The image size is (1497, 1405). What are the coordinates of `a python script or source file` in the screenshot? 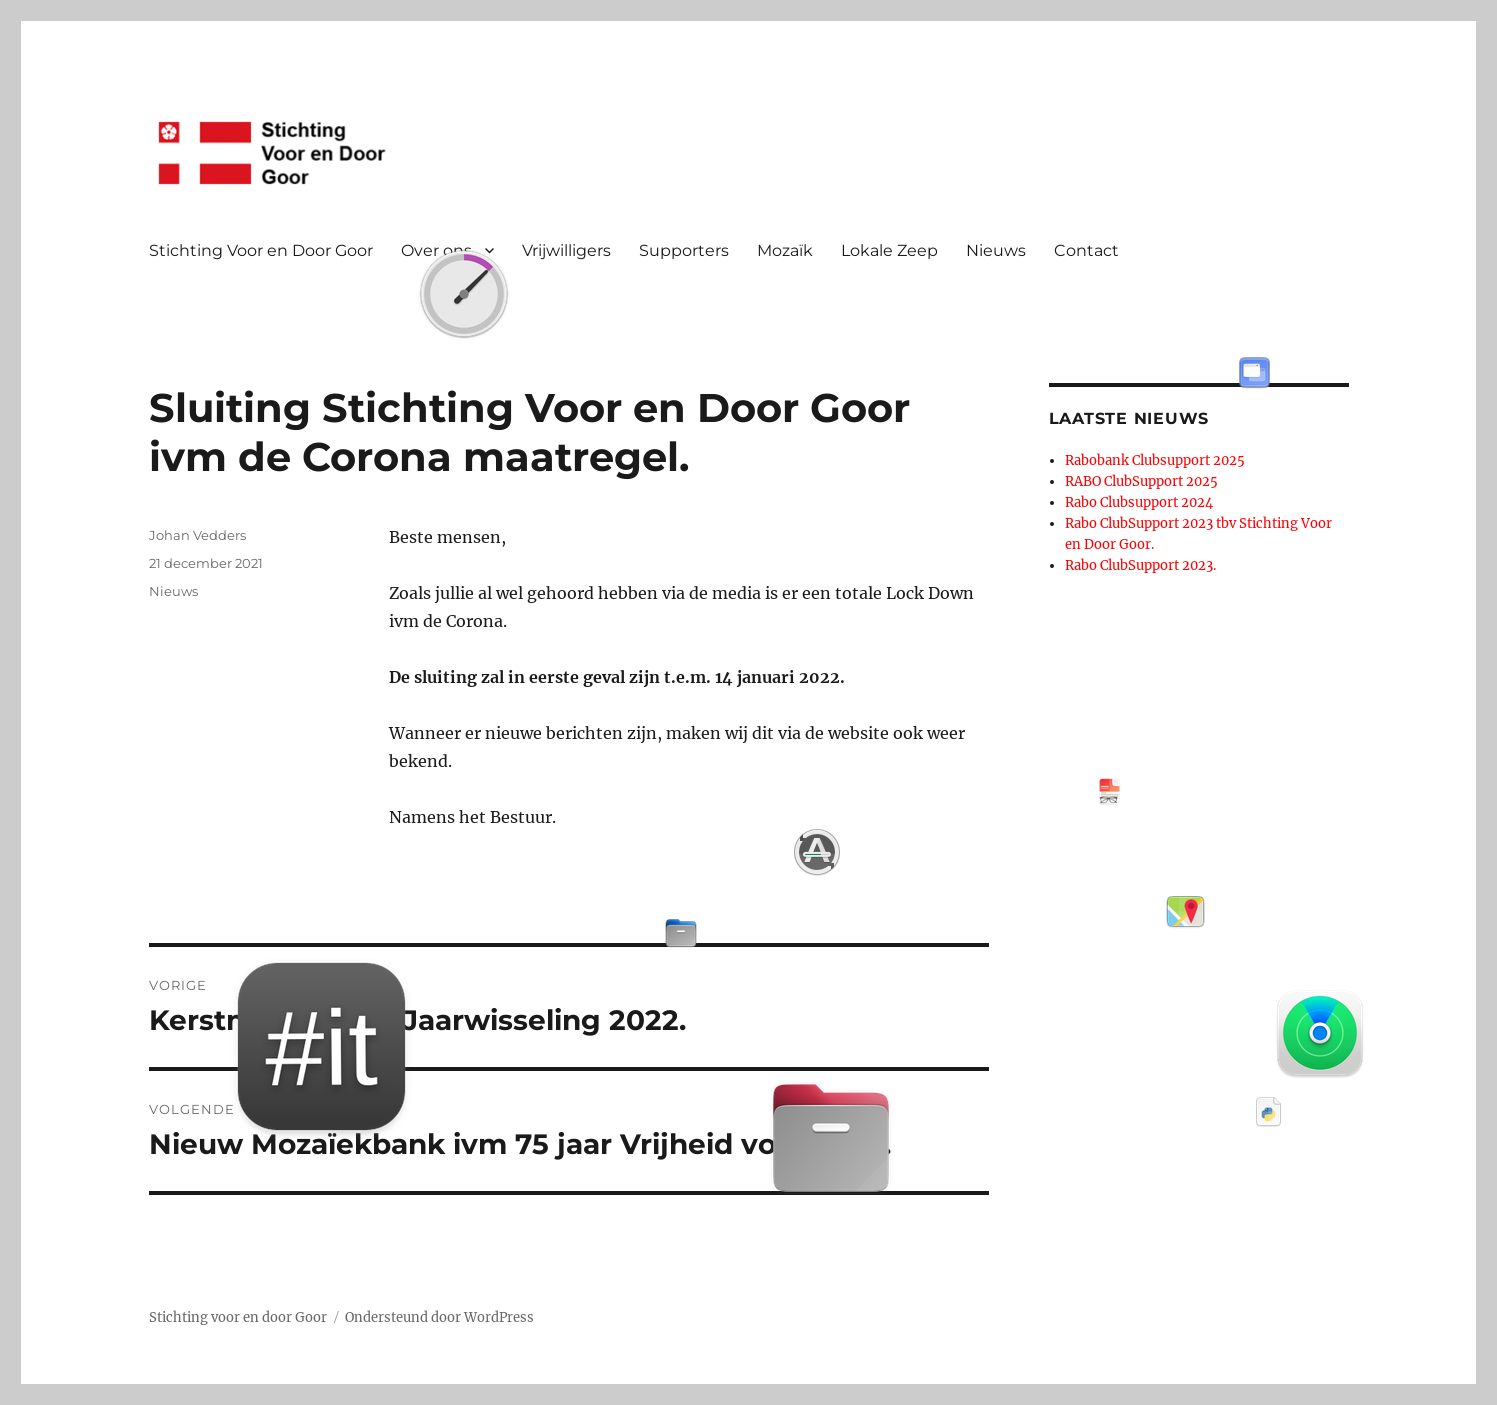 It's located at (1268, 1111).